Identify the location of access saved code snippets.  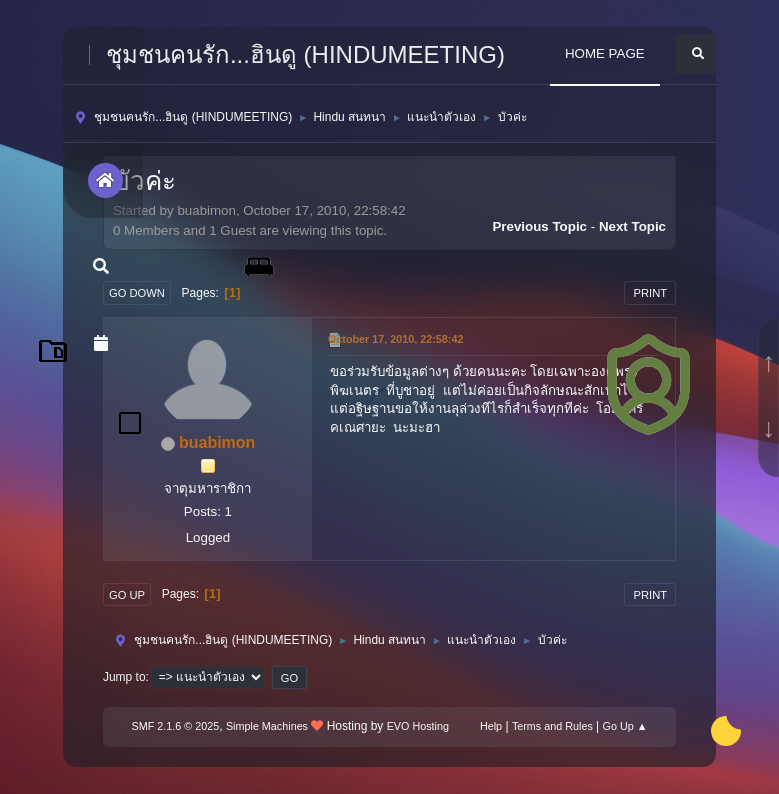
(53, 351).